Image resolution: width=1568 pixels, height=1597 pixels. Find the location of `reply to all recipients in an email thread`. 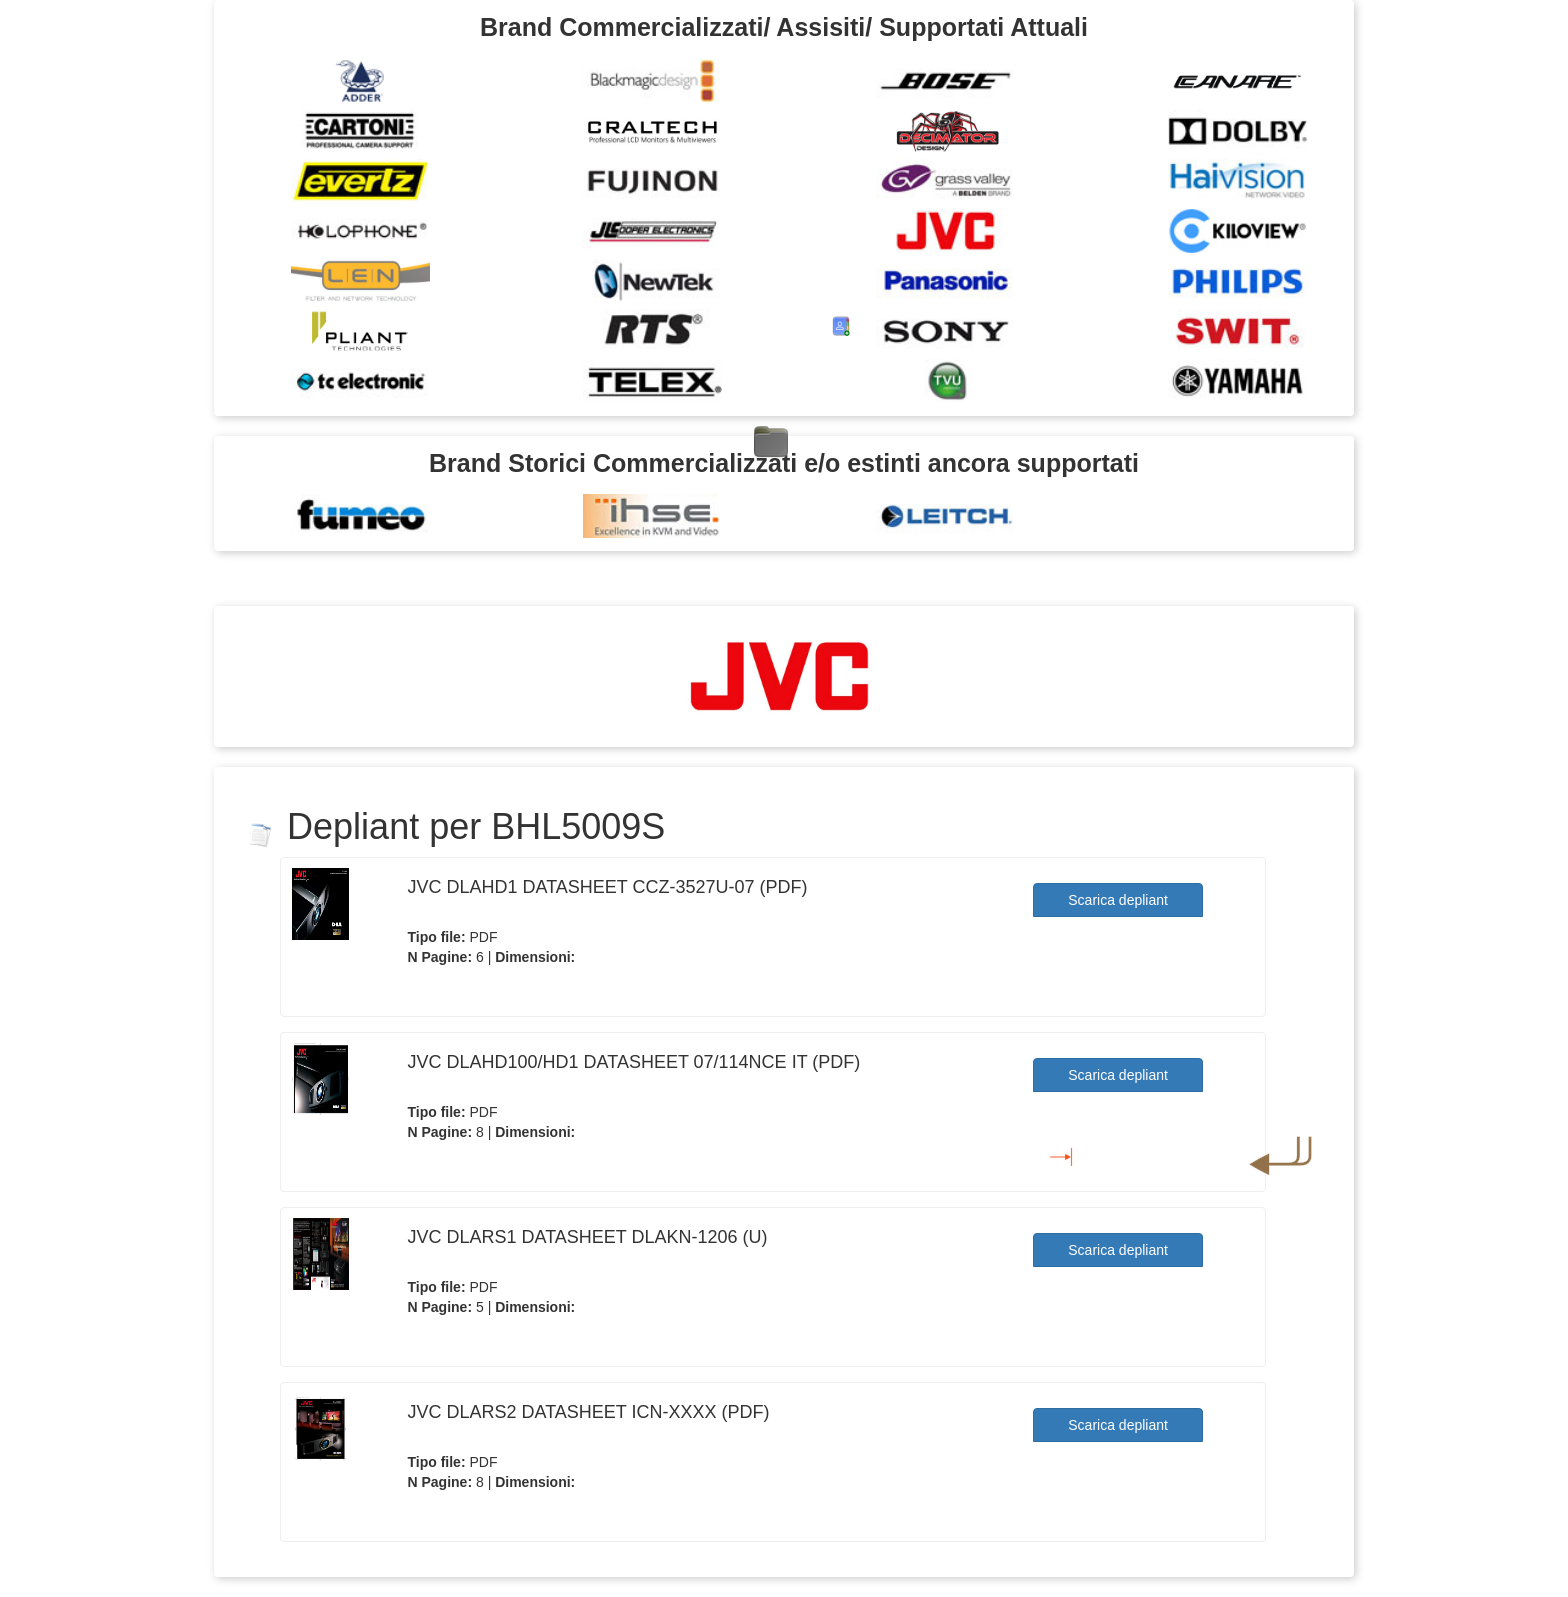

reply to all recipients in an email thread is located at coordinates (1279, 1155).